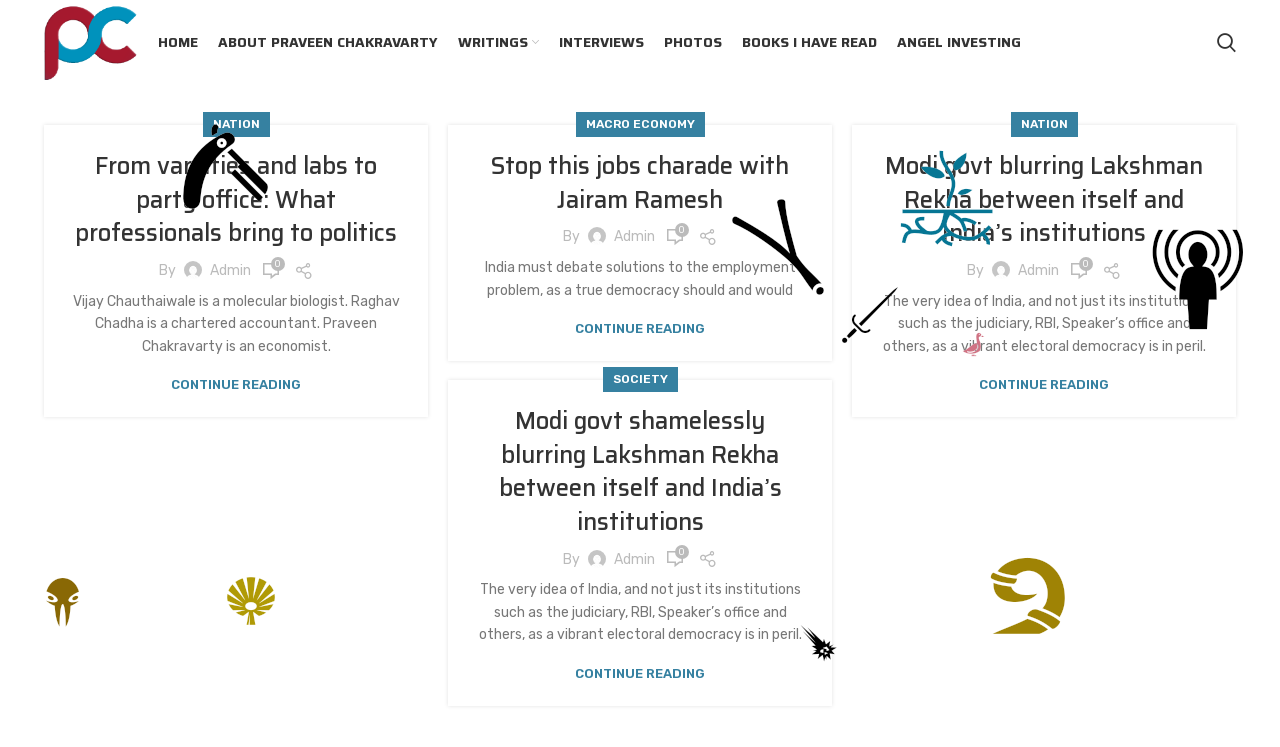 The height and width of the screenshot is (747, 1280). Describe the element at coordinates (1198, 279) in the screenshot. I see `indicates psychic or telepathic abilities active` at that location.